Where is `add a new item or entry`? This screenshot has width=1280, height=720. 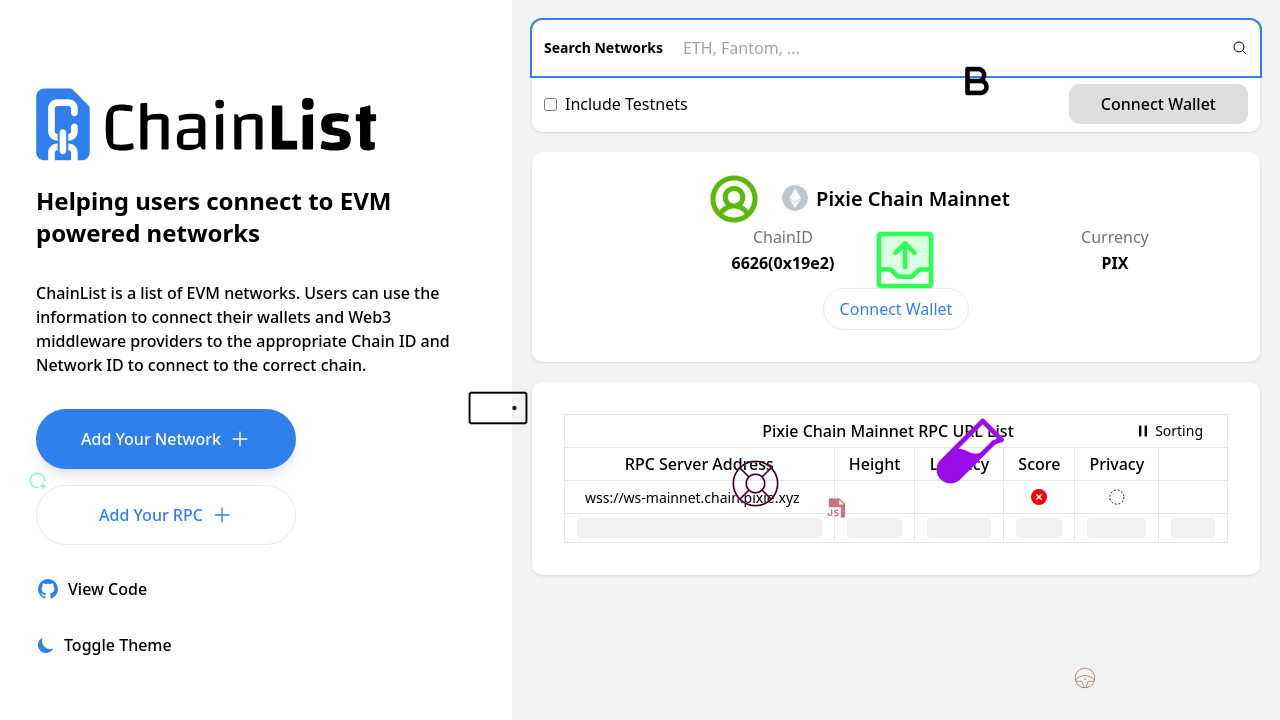 add a new item or entry is located at coordinates (37, 480).